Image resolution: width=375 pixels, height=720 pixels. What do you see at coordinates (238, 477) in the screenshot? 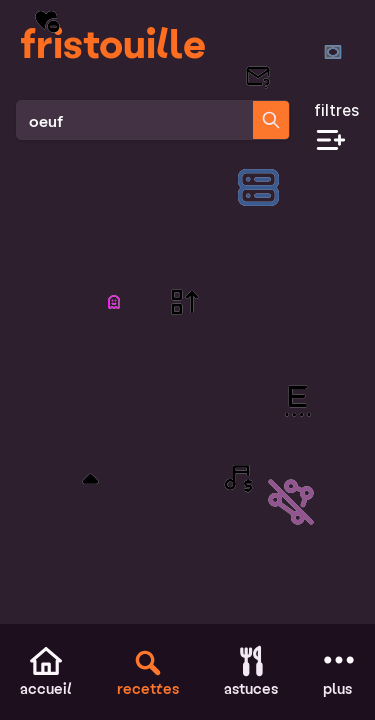
I see `purchase or buy music` at bounding box center [238, 477].